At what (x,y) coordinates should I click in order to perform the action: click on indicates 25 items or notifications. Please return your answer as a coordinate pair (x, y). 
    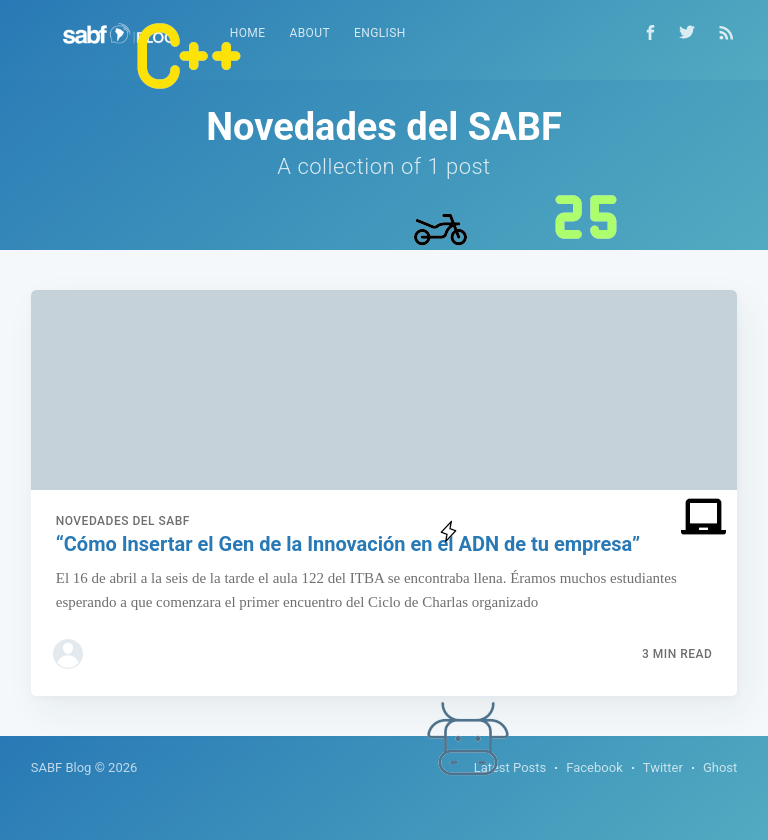
    Looking at the image, I should click on (586, 217).